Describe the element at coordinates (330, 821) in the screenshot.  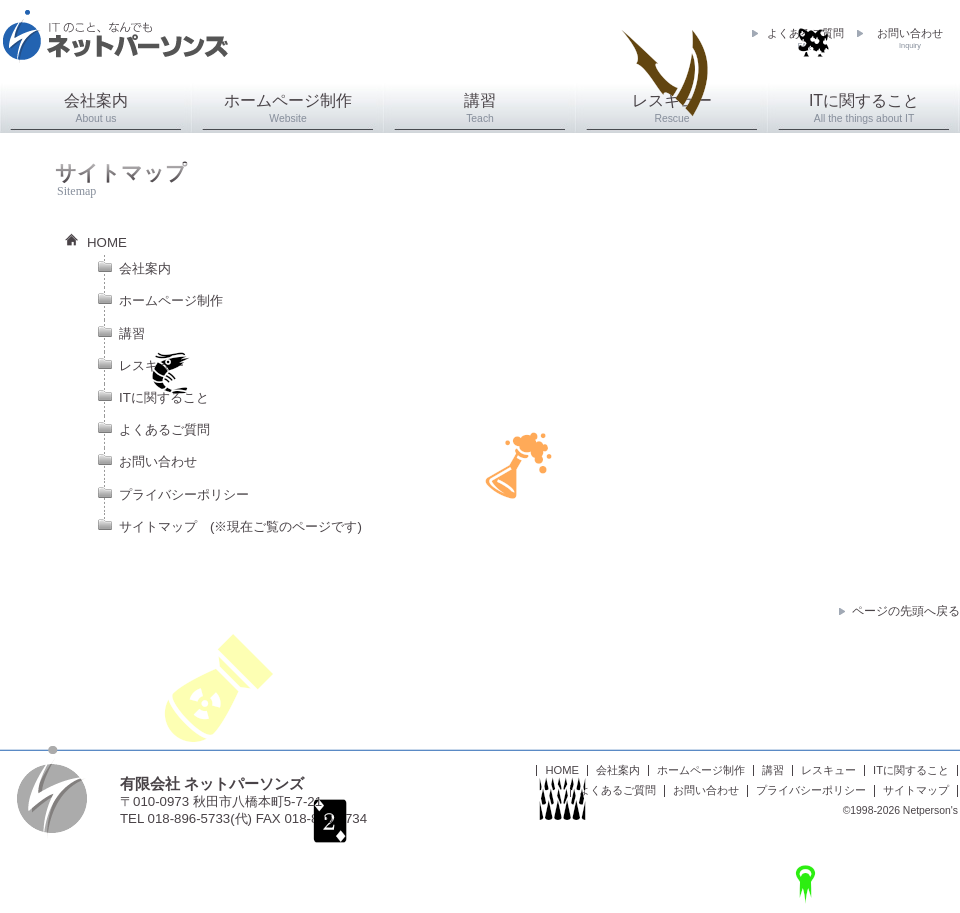
I see `two of diamonds playing card` at that location.